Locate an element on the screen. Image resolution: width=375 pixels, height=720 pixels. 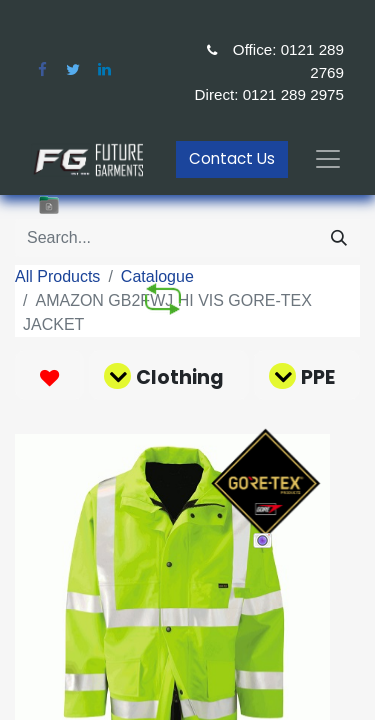
open webcamoid camera application is located at coordinates (262, 540).